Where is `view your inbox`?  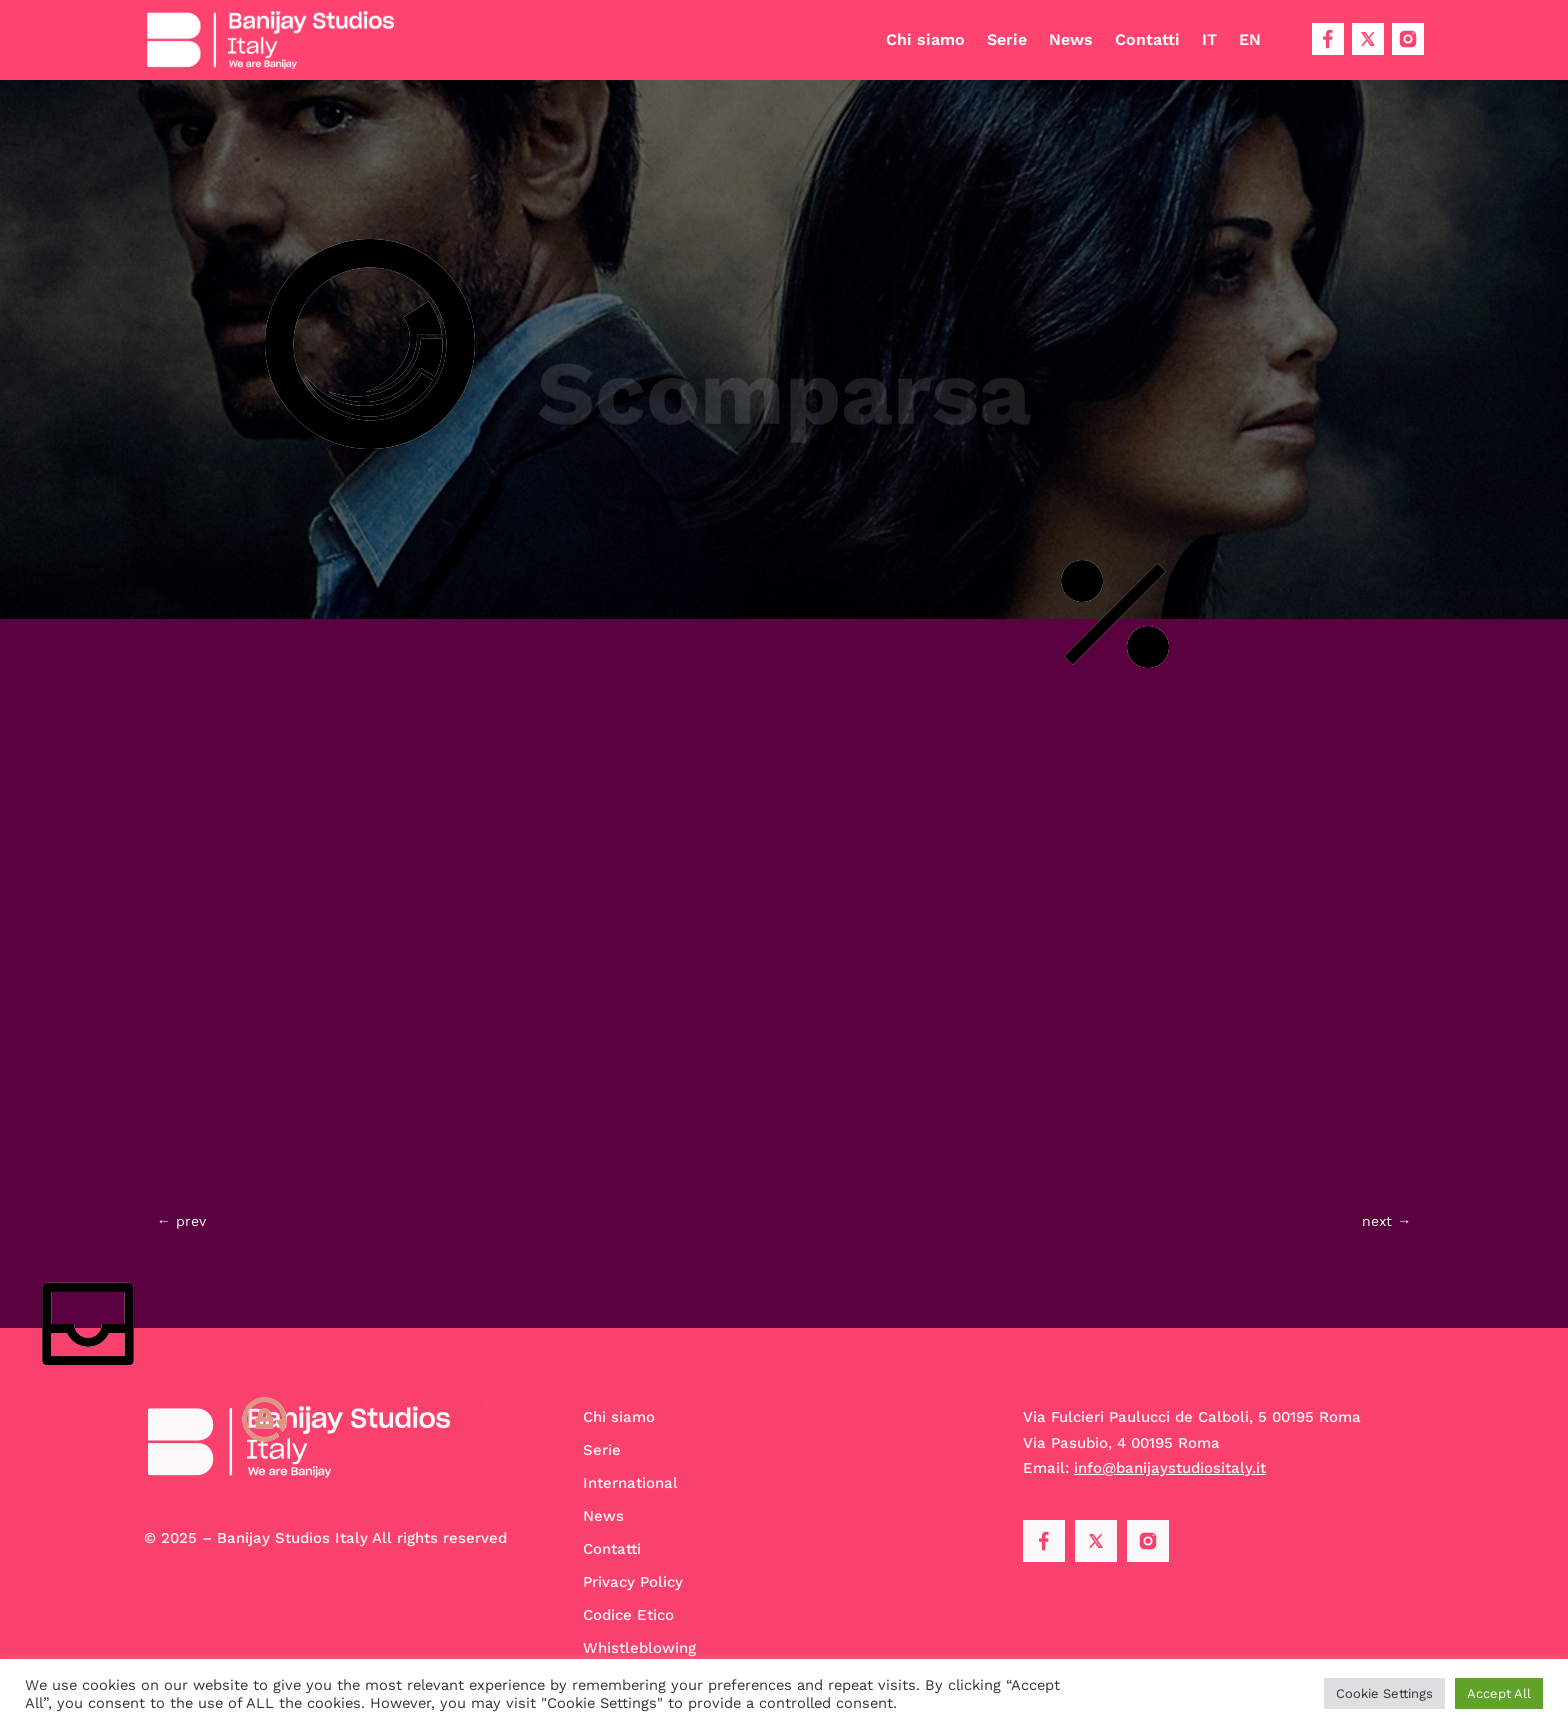
view your inbox is located at coordinates (88, 1324).